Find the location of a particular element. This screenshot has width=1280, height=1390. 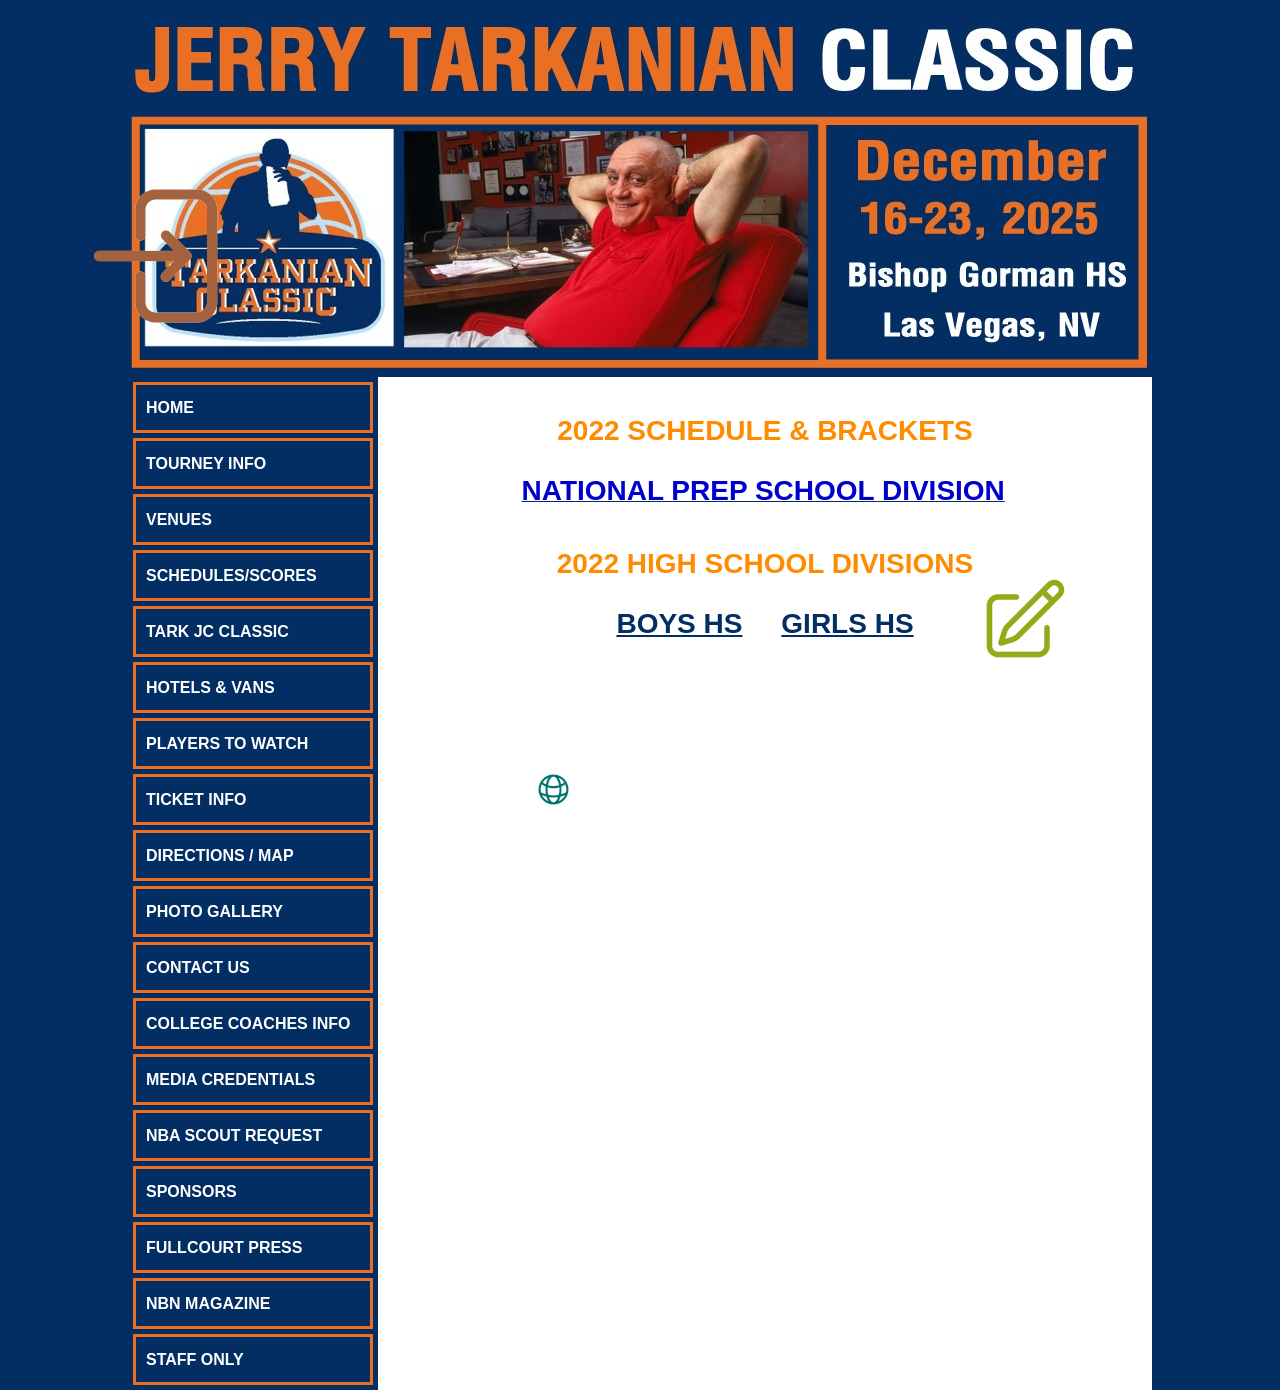

log in to your account is located at coordinates (166, 256).